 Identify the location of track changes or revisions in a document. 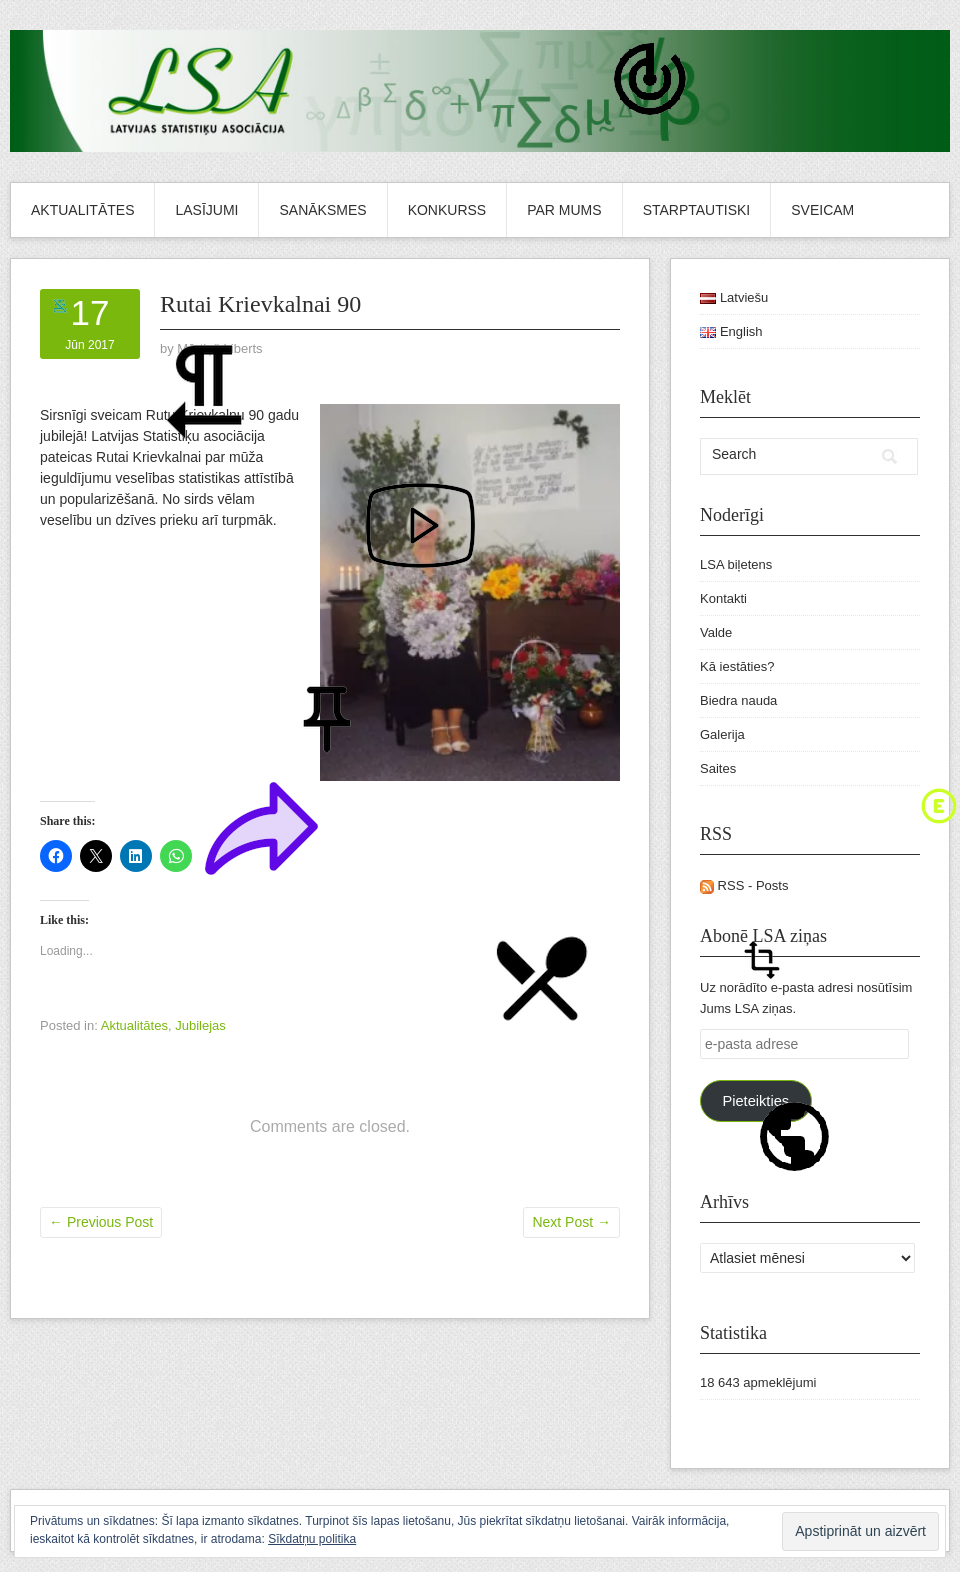
(650, 79).